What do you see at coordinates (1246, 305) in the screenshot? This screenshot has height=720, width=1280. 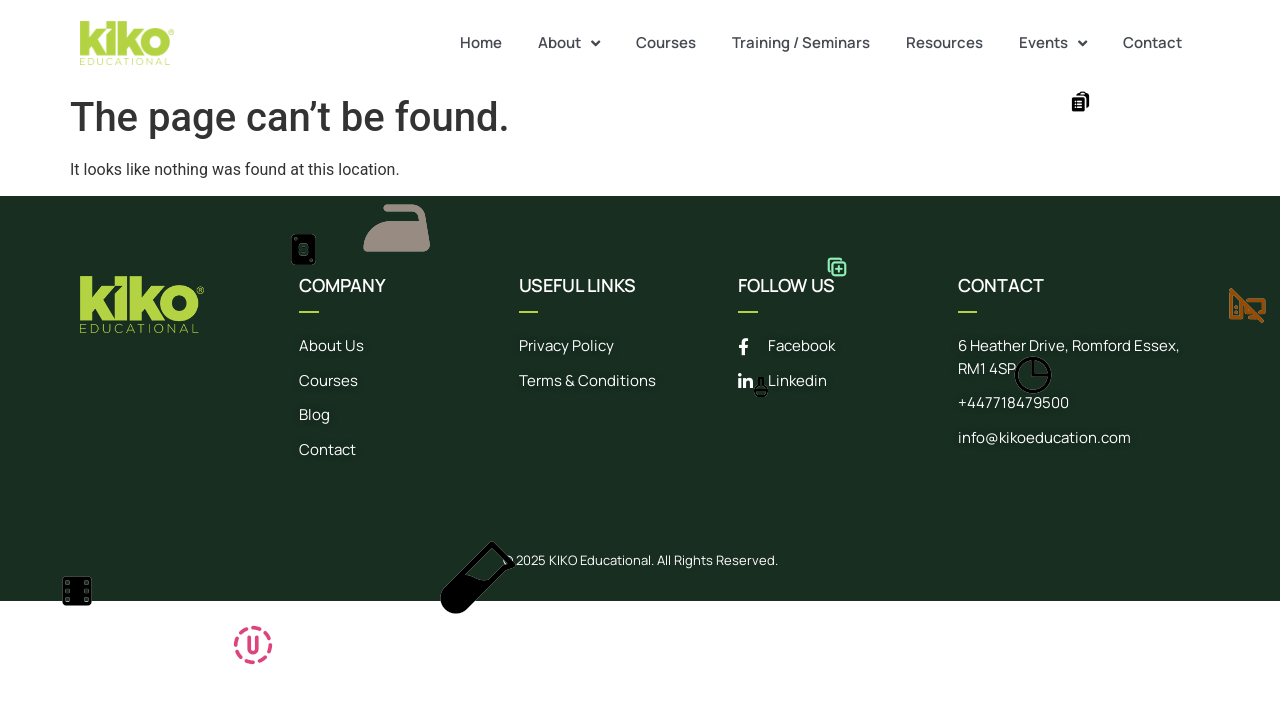 I see `indicates desktop computer is offline or disconnected` at bounding box center [1246, 305].